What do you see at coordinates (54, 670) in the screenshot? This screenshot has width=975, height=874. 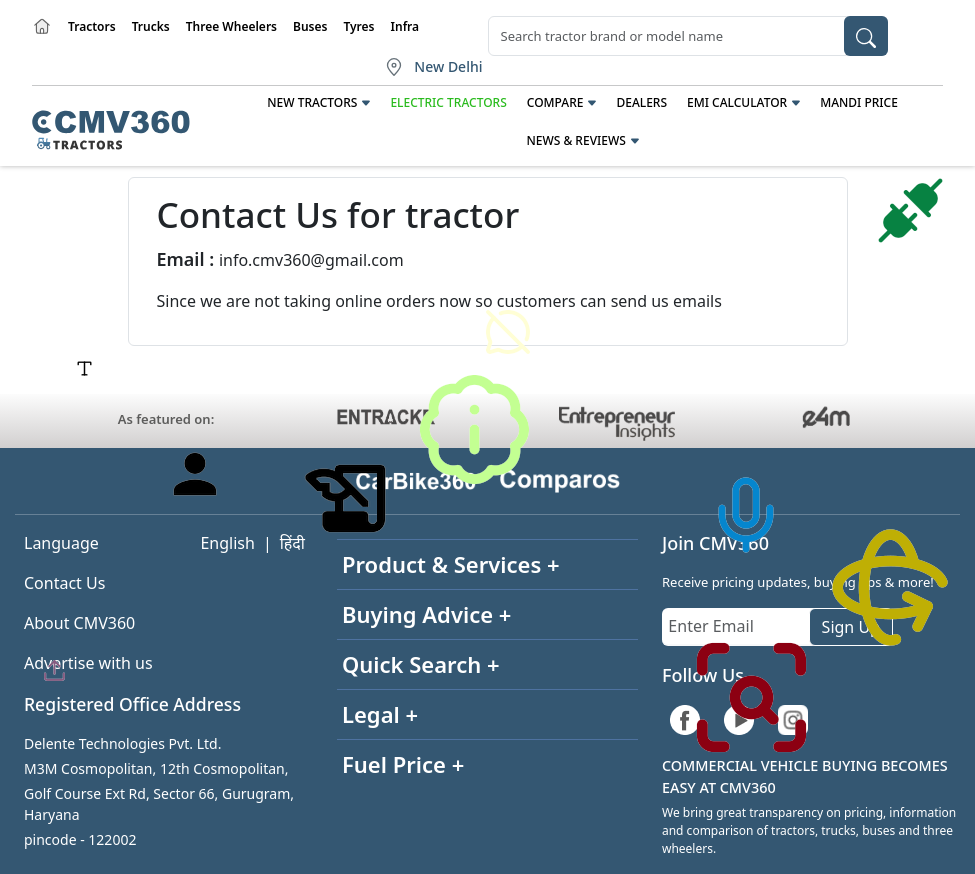 I see `upload a file from your device` at bounding box center [54, 670].